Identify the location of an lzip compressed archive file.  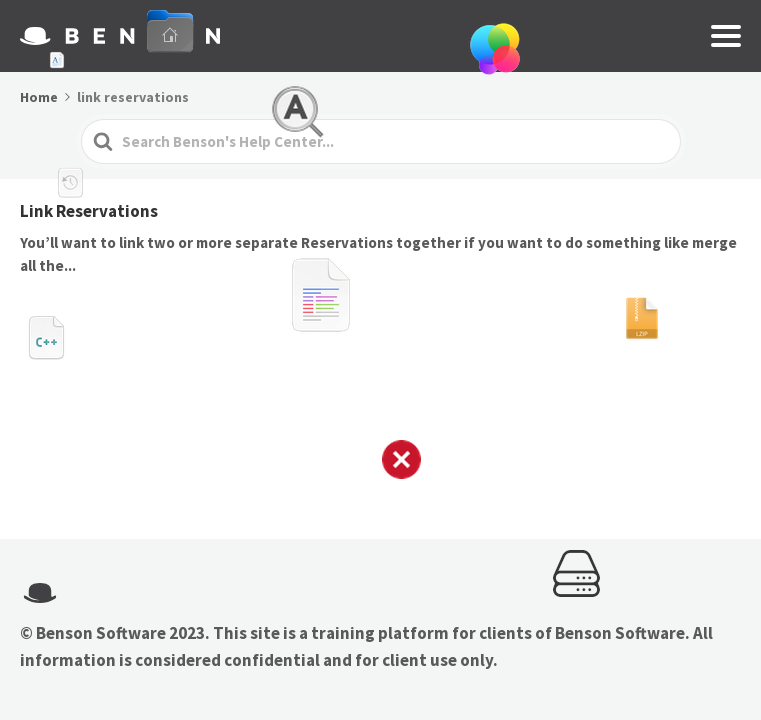
(642, 319).